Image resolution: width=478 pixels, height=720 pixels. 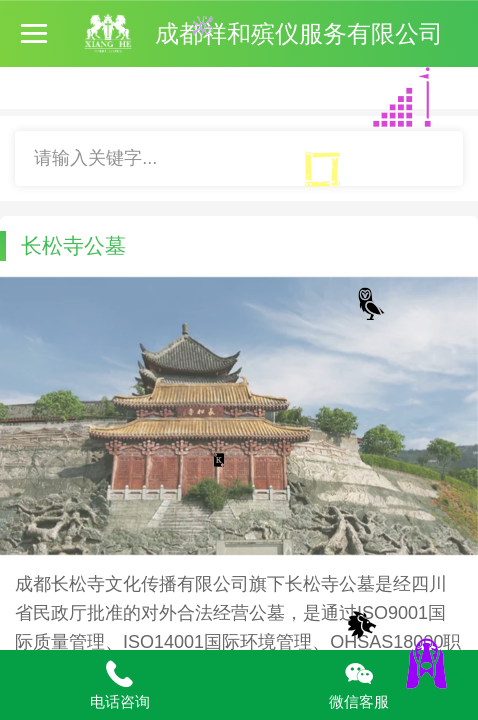 What do you see at coordinates (219, 460) in the screenshot?
I see `king of spades playing card` at bounding box center [219, 460].